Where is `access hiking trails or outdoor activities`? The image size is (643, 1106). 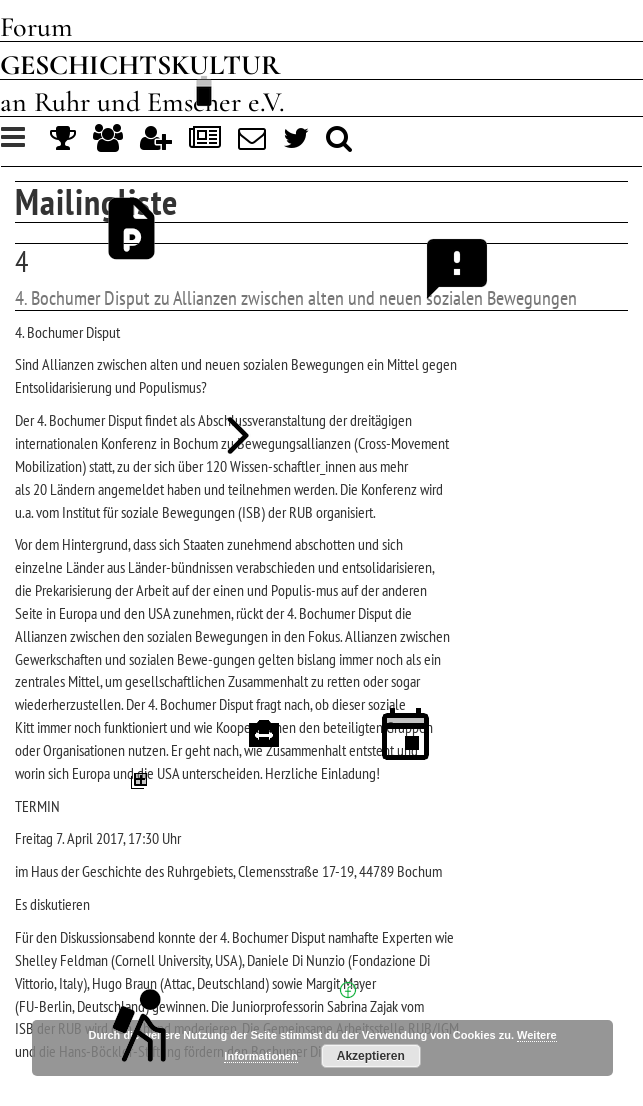
access hiking trails or outdoor activities is located at coordinates (142, 1025).